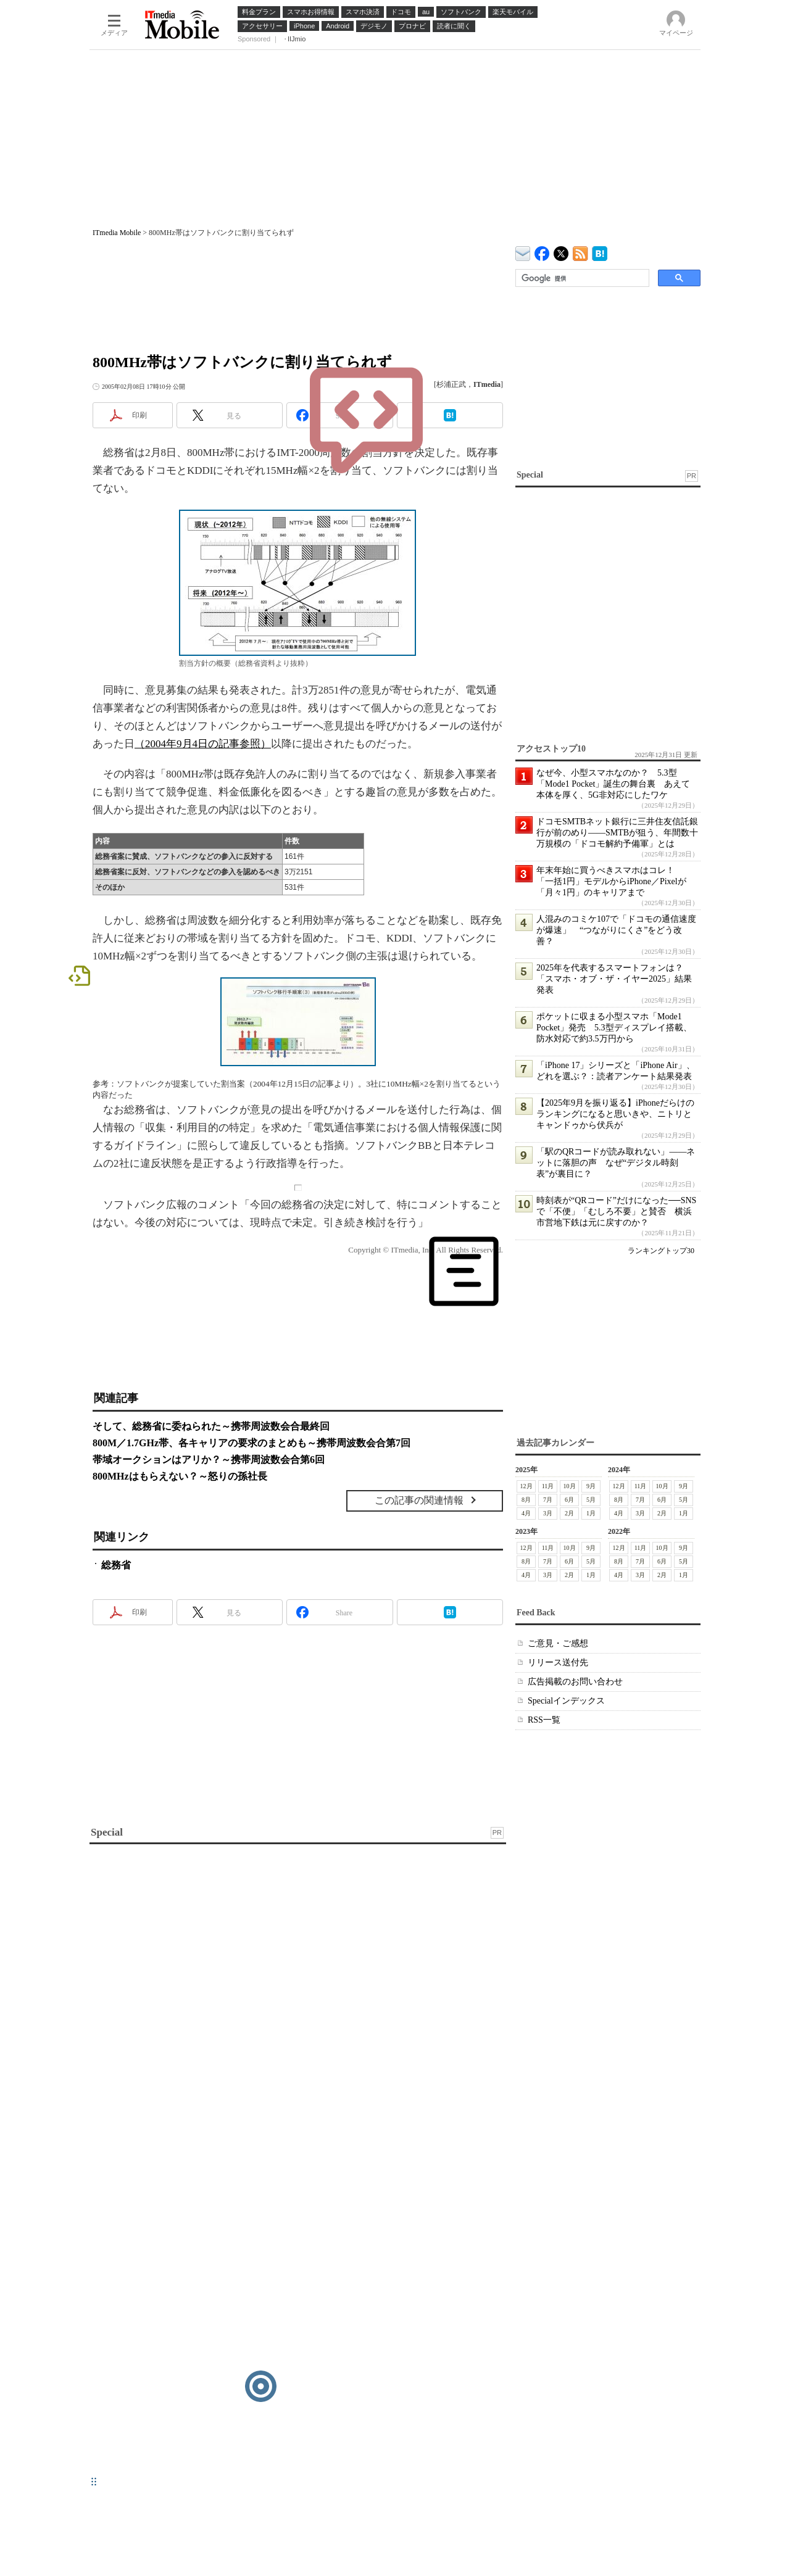  Describe the element at coordinates (464, 1271) in the screenshot. I see `view project roadmap or timeline` at that location.